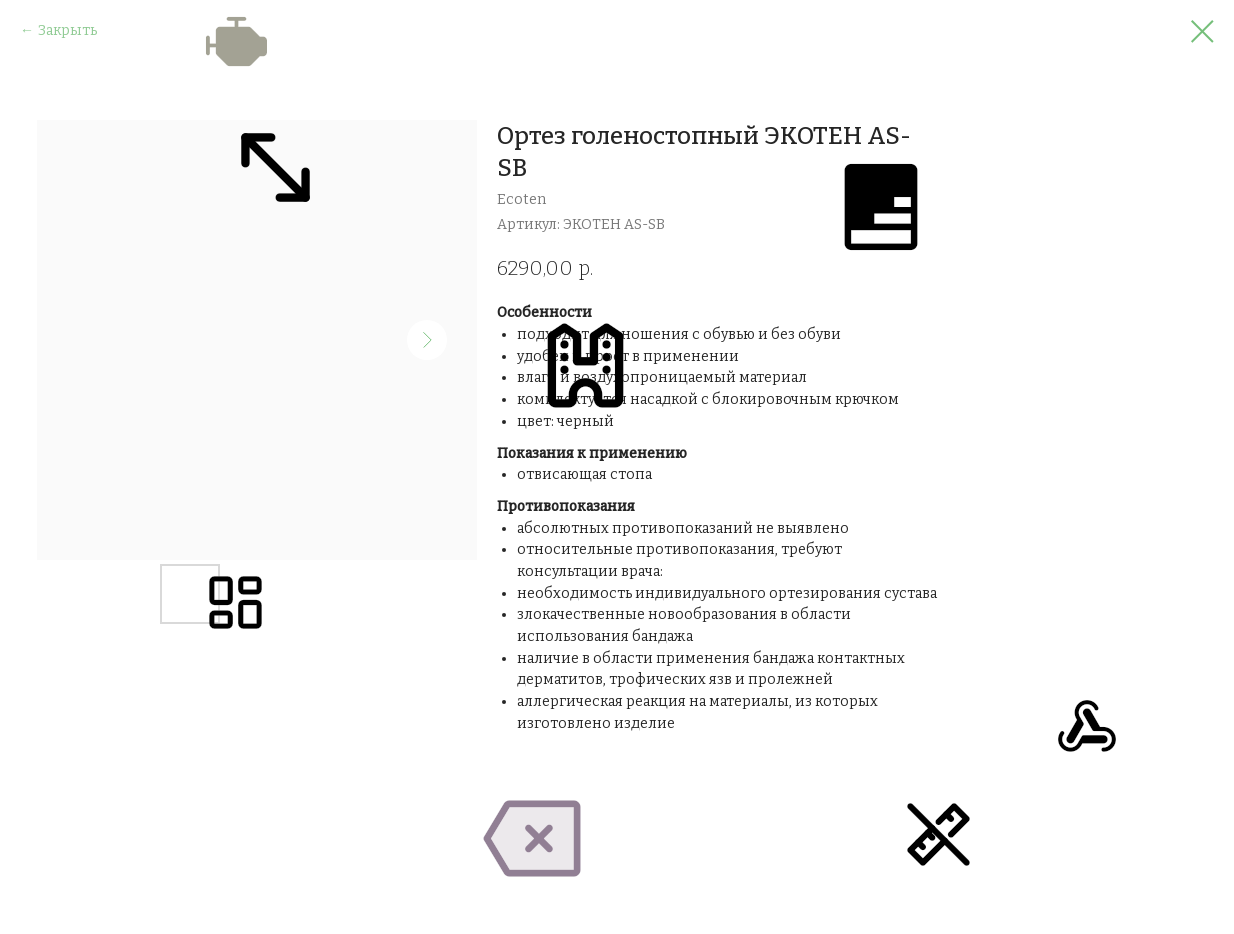  I want to click on disable measurement tools, so click(938, 834).